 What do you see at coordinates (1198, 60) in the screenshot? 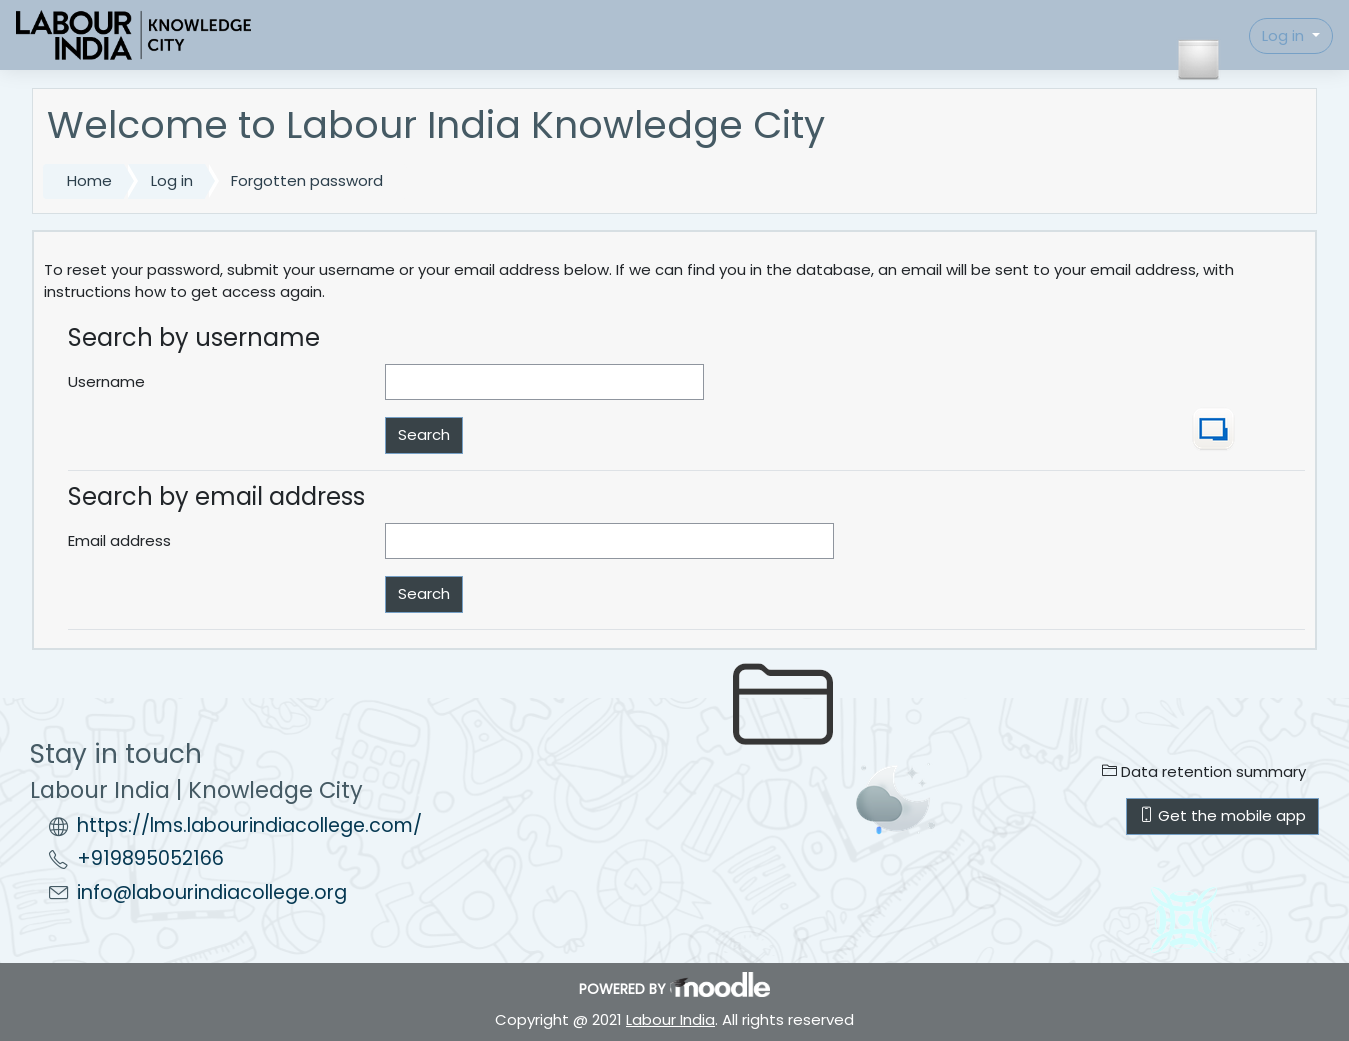
I see `magic trackpad connected via bluetooth` at bounding box center [1198, 60].